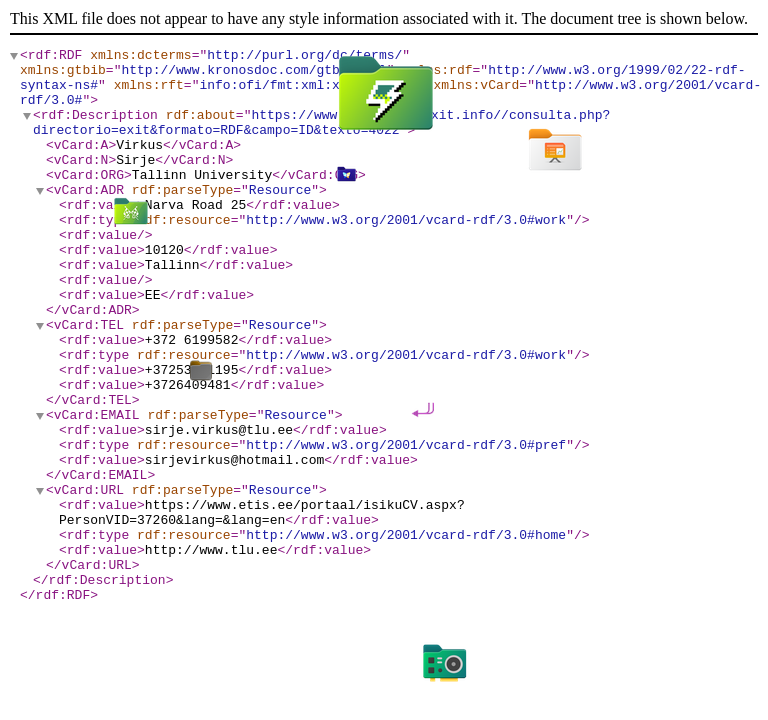 Image resolution: width=768 pixels, height=720 pixels. What do you see at coordinates (385, 95) in the screenshot?
I see `open your GameJolt games folder` at bounding box center [385, 95].